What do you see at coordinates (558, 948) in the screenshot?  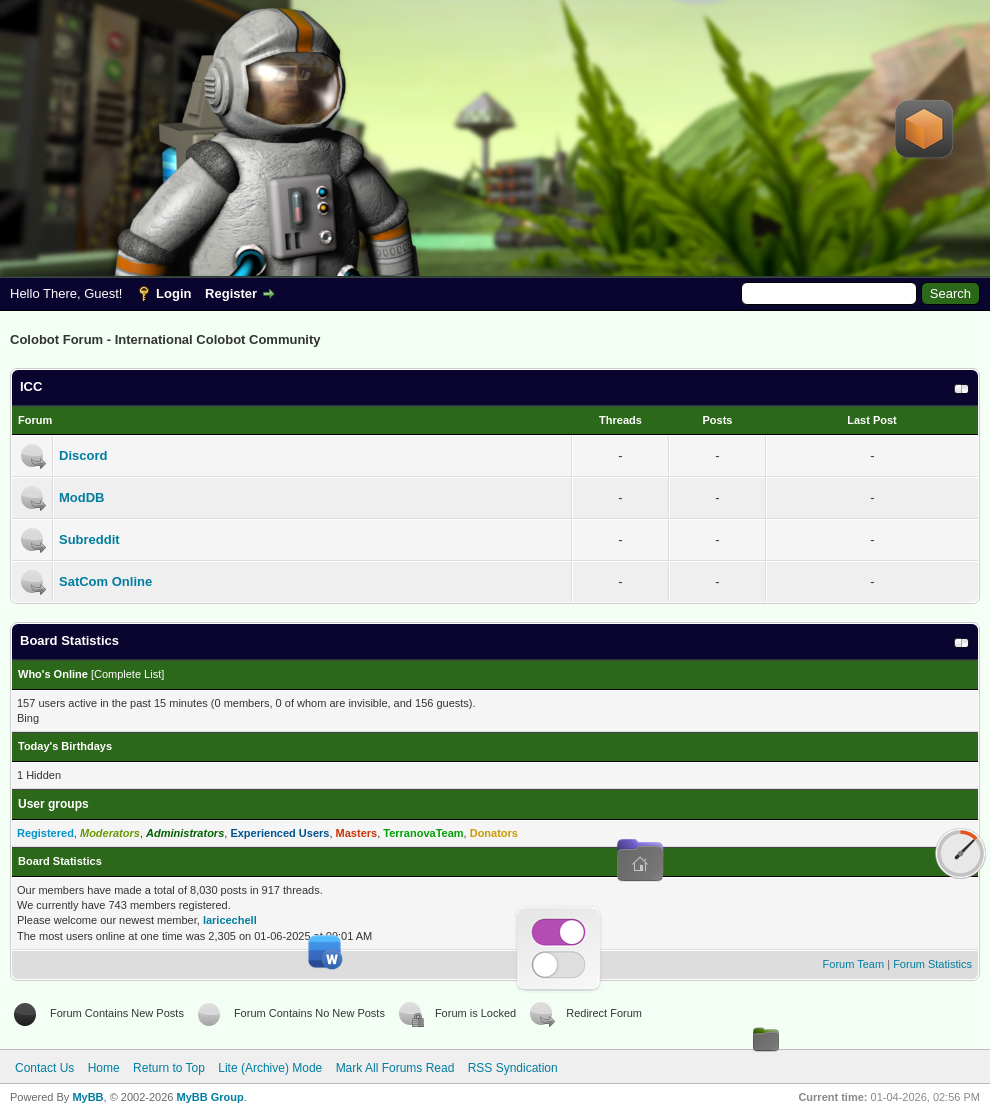 I see `open gnome tweaks to customize desktop settings` at bounding box center [558, 948].